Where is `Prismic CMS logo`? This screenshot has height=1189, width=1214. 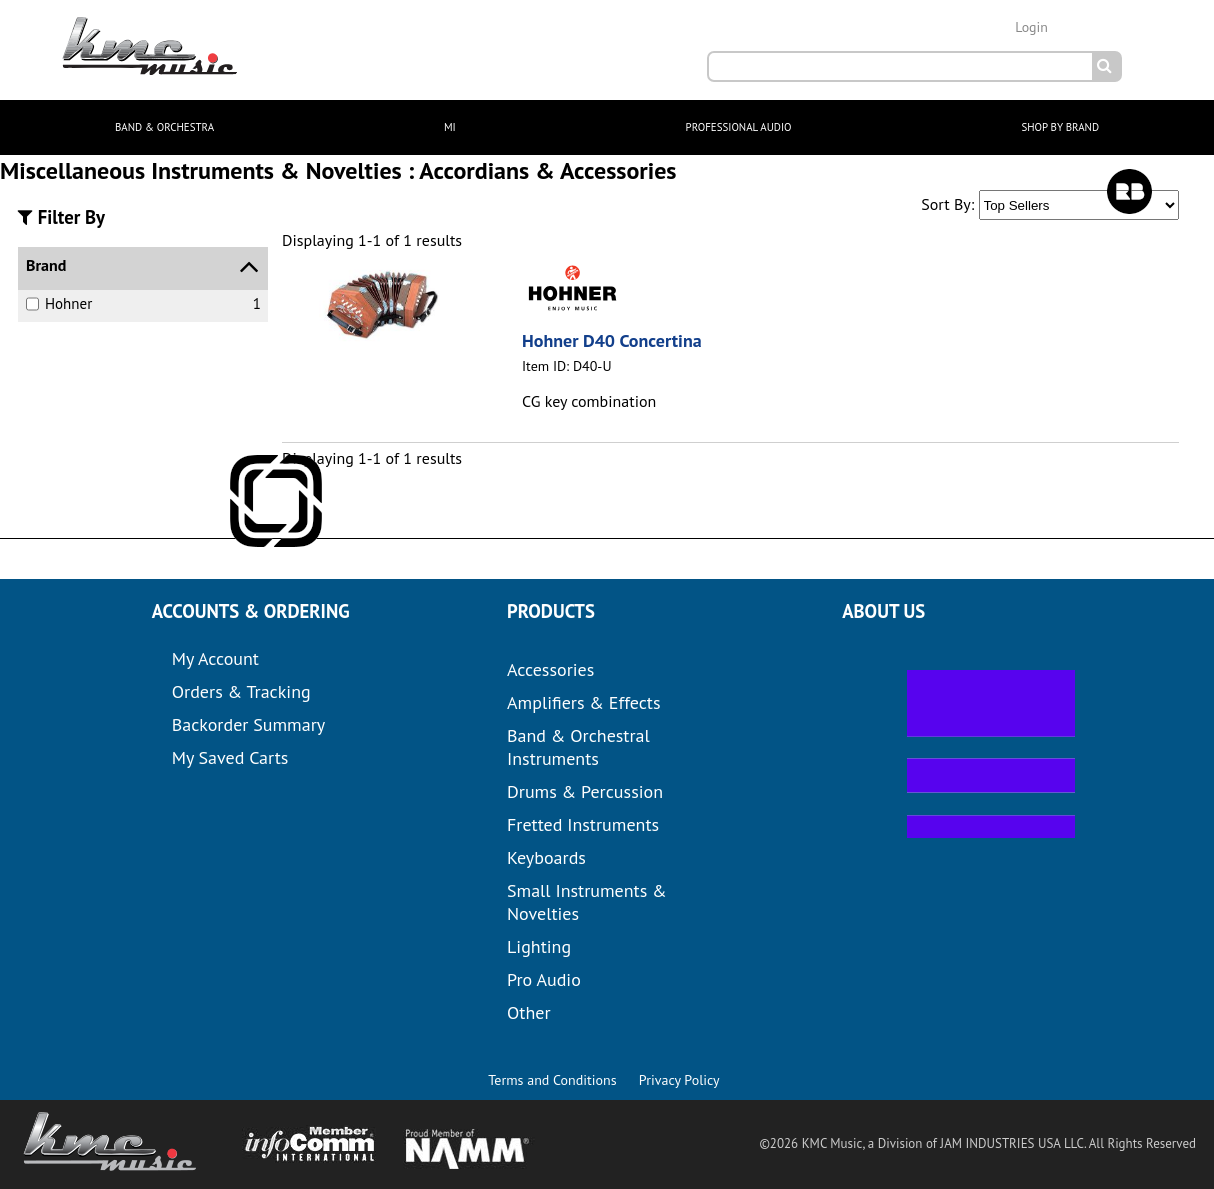 Prismic CMS logo is located at coordinates (276, 501).